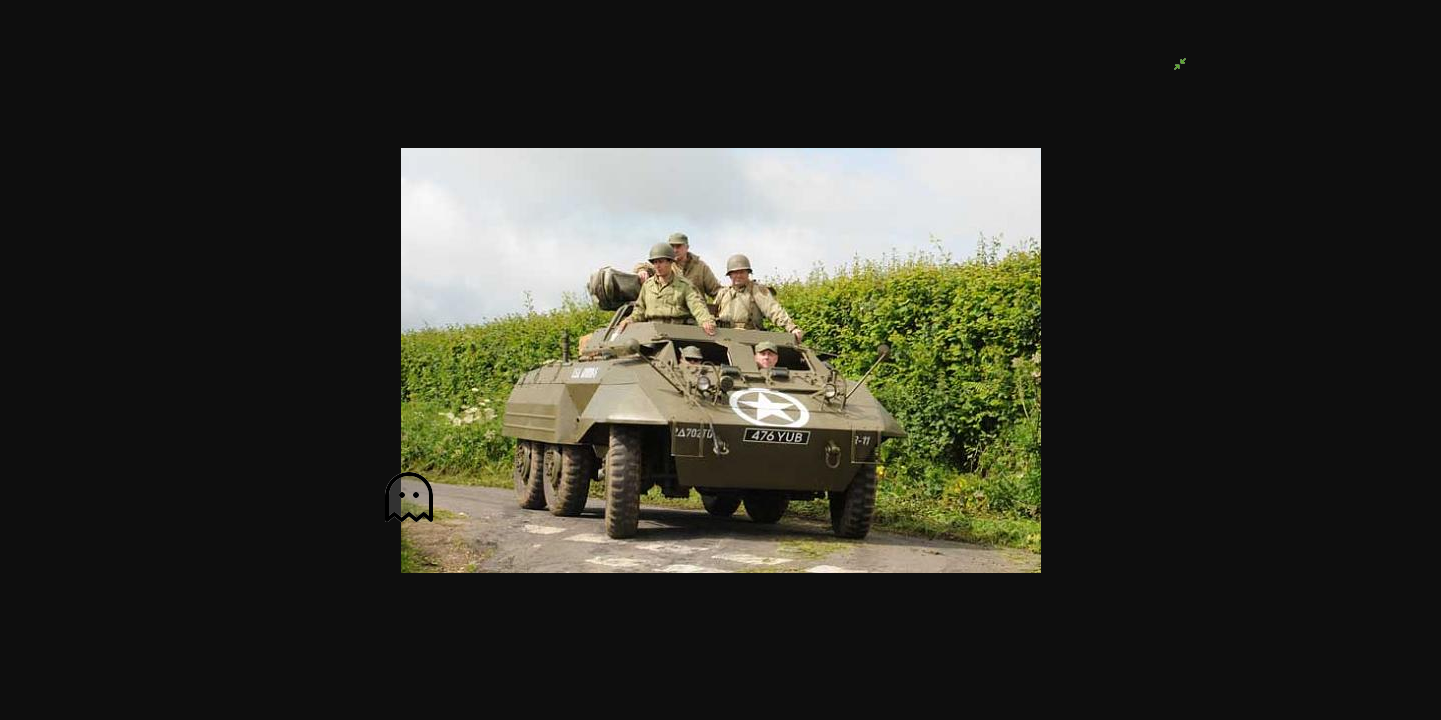  What do you see at coordinates (409, 498) in the screenshot?
I see `toggle ghost mode or invisible status` at bounding box center [409, 498].